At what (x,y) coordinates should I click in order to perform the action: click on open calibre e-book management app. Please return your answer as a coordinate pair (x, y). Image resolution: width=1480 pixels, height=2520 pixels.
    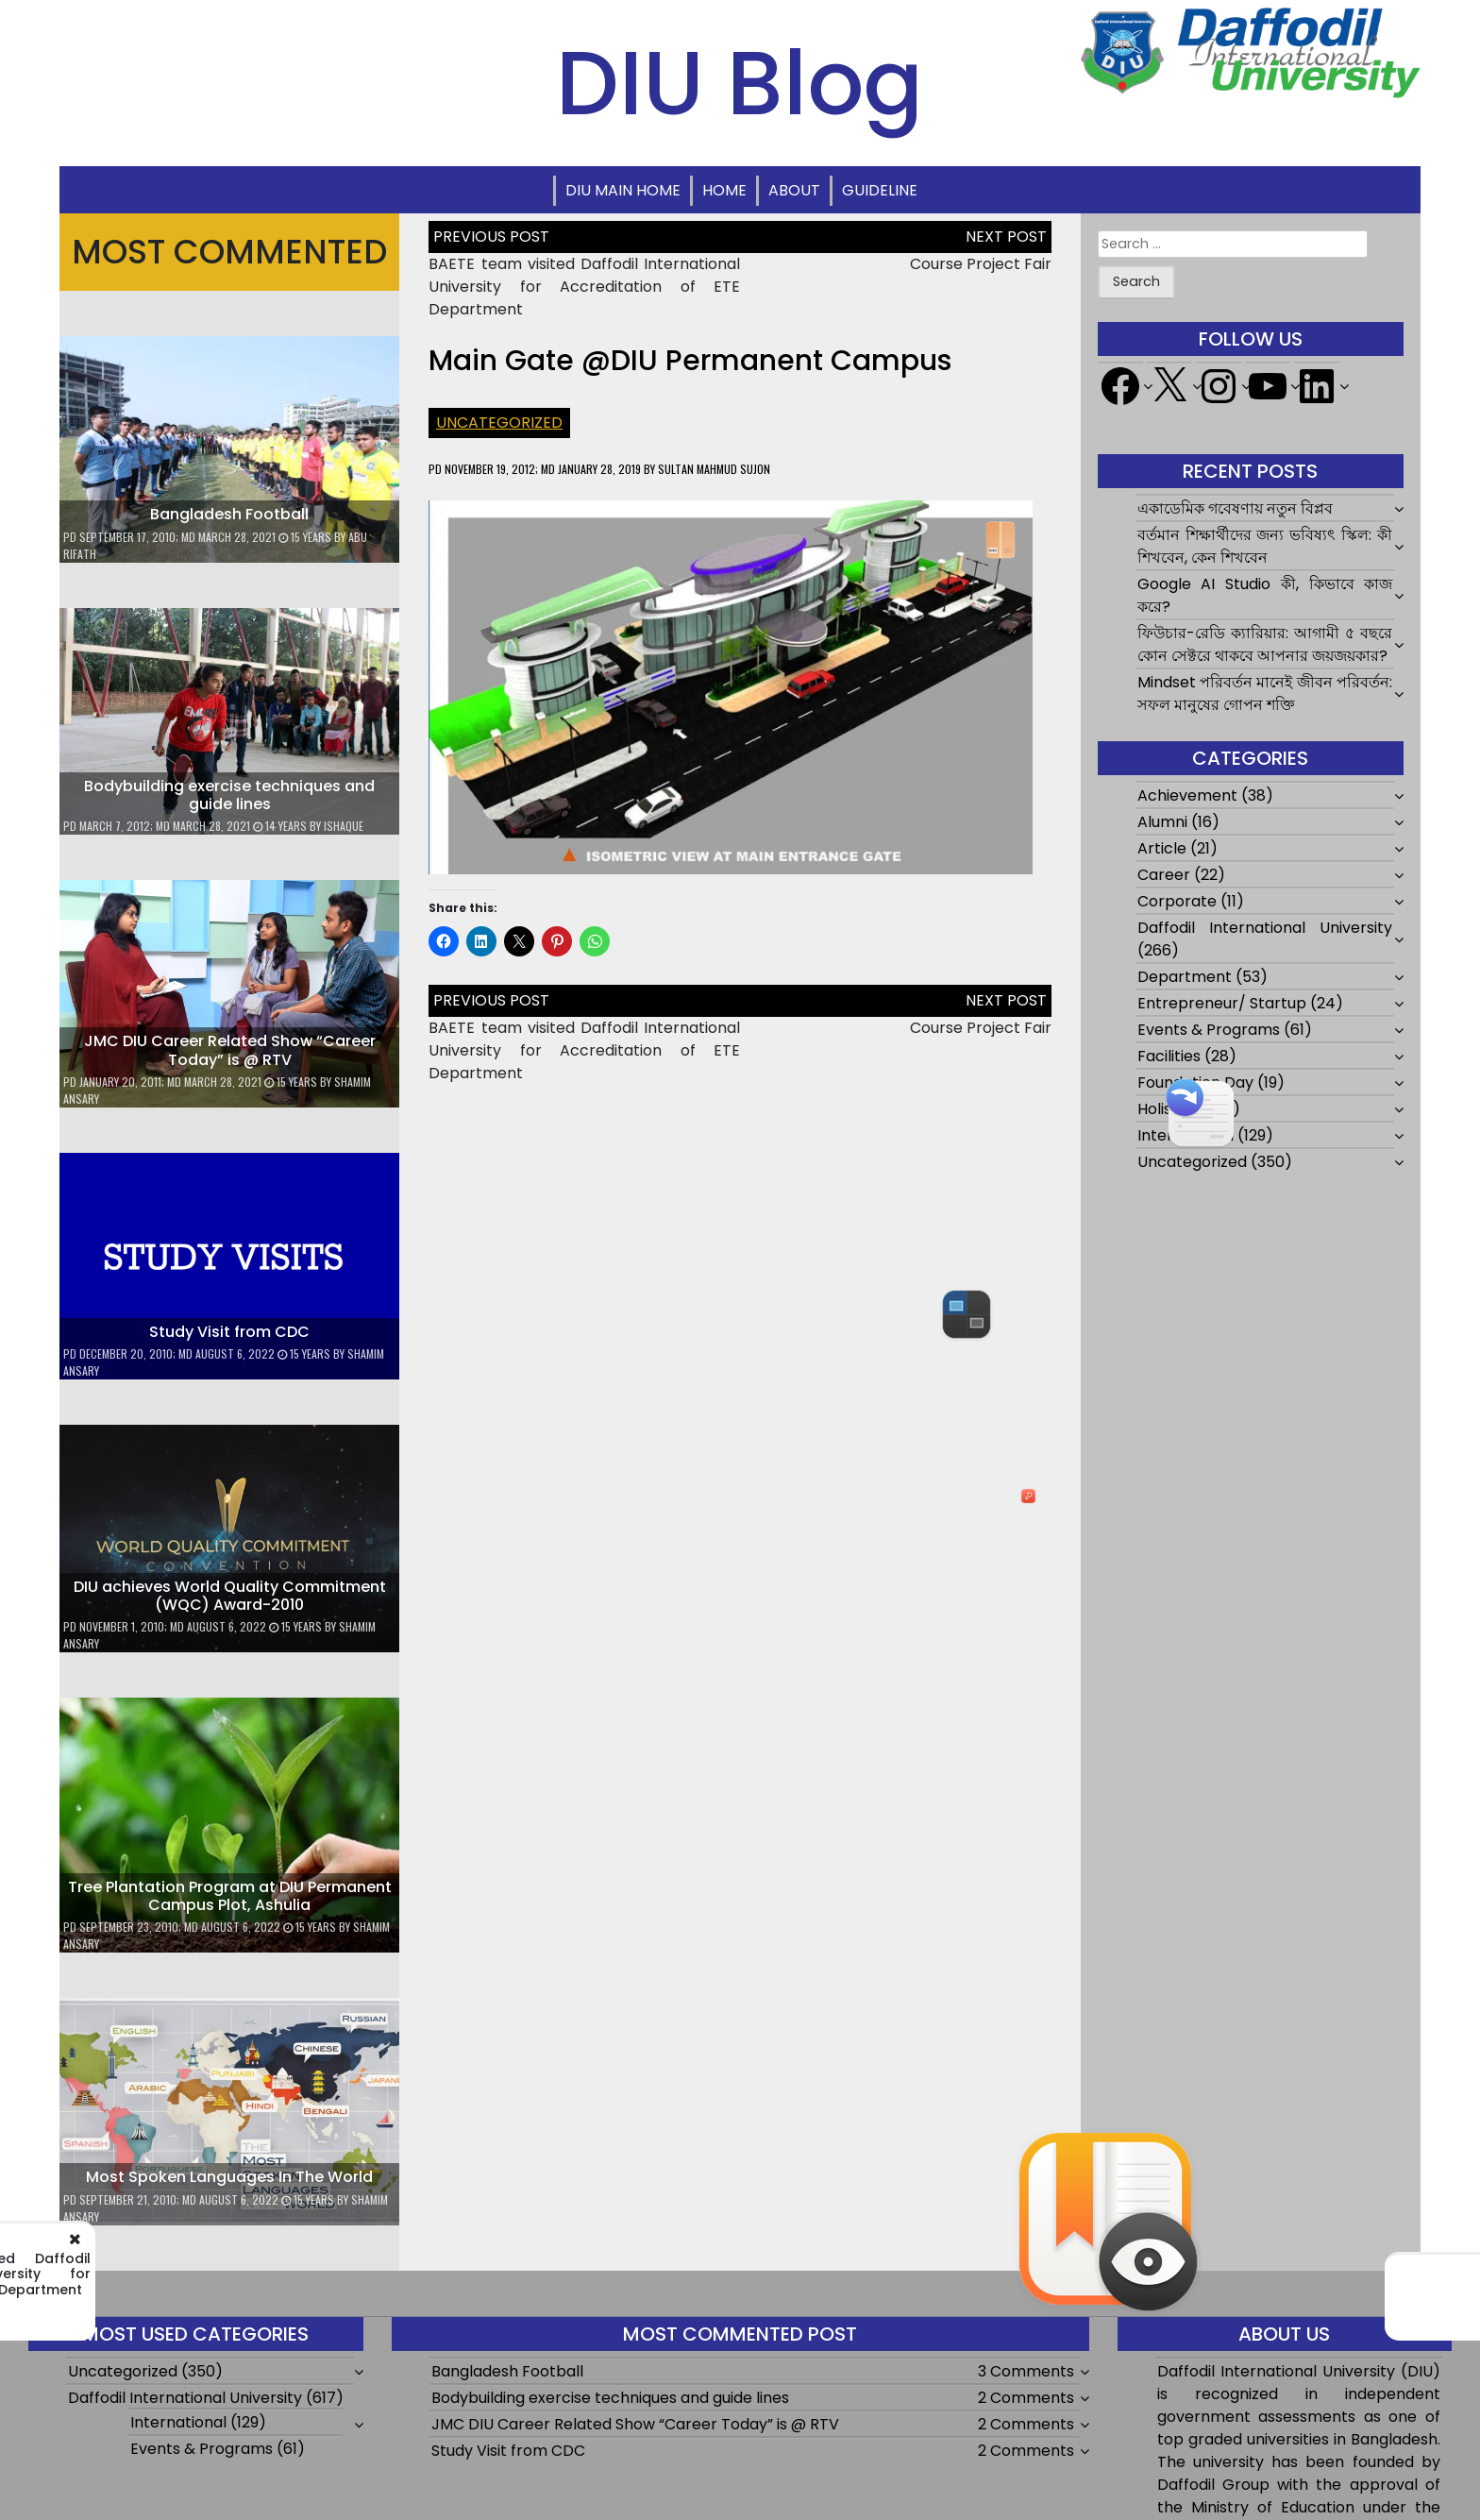
    Looking at the image, I should click on (1105, 2219).